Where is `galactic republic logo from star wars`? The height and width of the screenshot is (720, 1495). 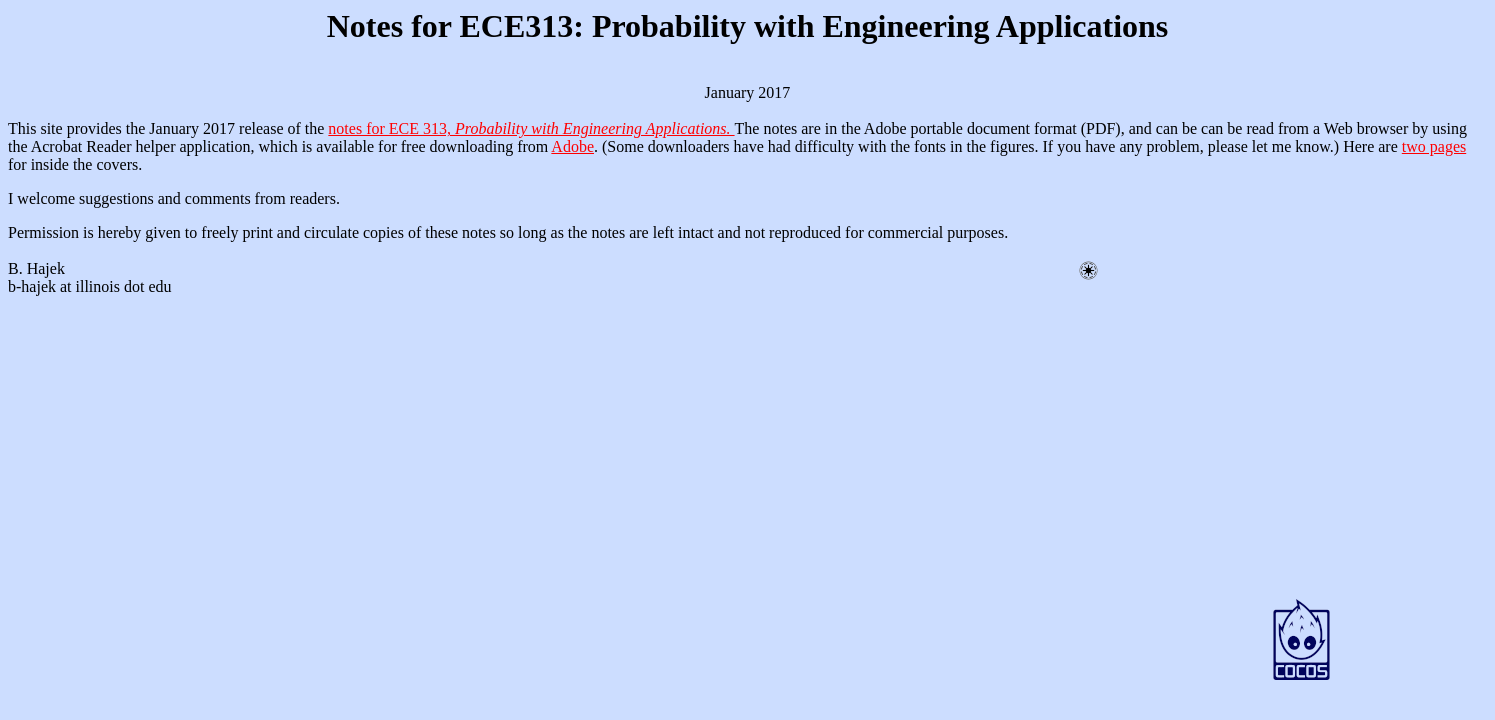
galactic republic logo from star wars is located at coordinates (1088, 270).